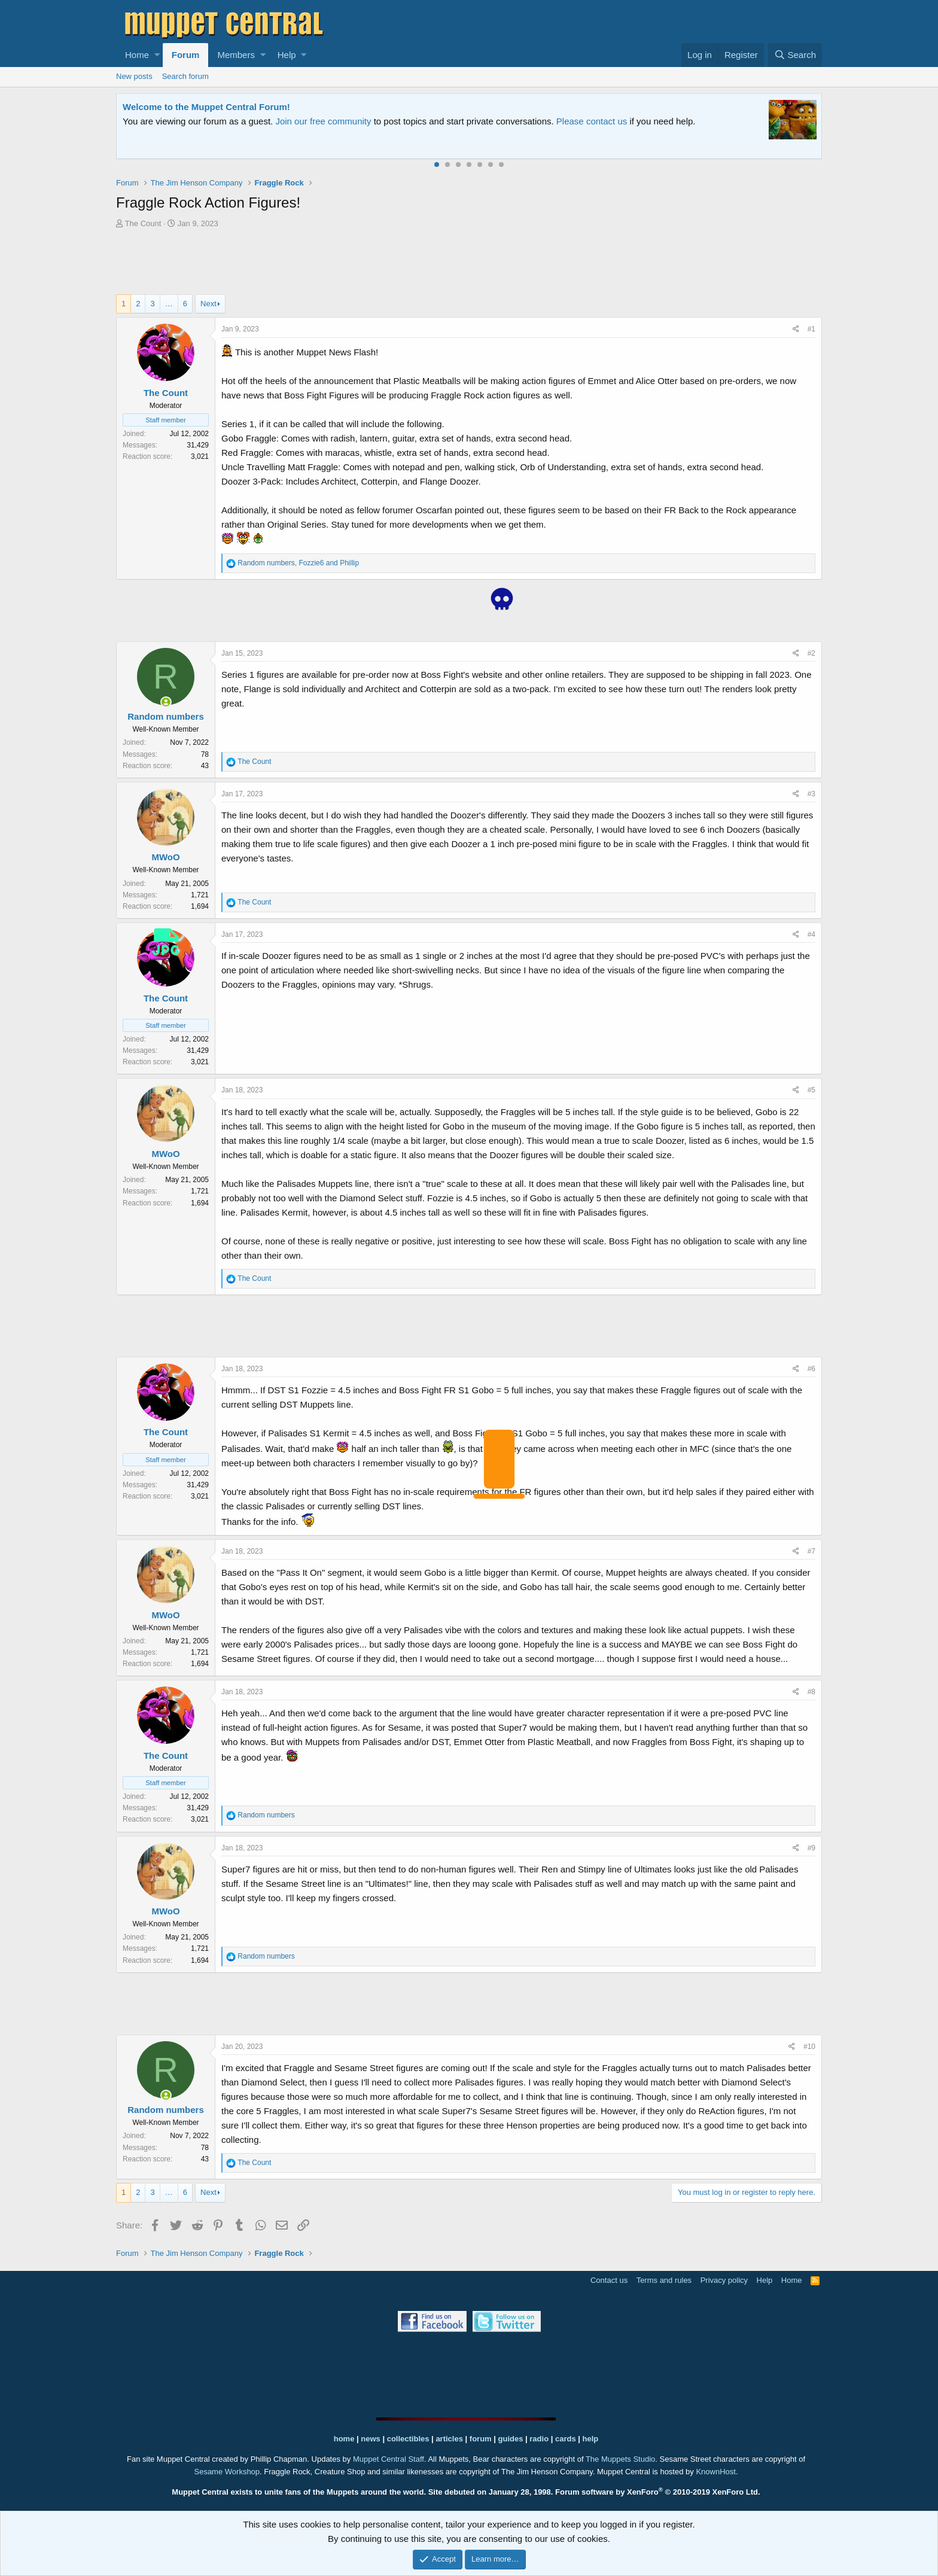 The image size is (938, 2576). What do you see at coordinates (166, 943) in the screenshot?
I see `view or open a JPG image file` at bounding box center [166, 943].